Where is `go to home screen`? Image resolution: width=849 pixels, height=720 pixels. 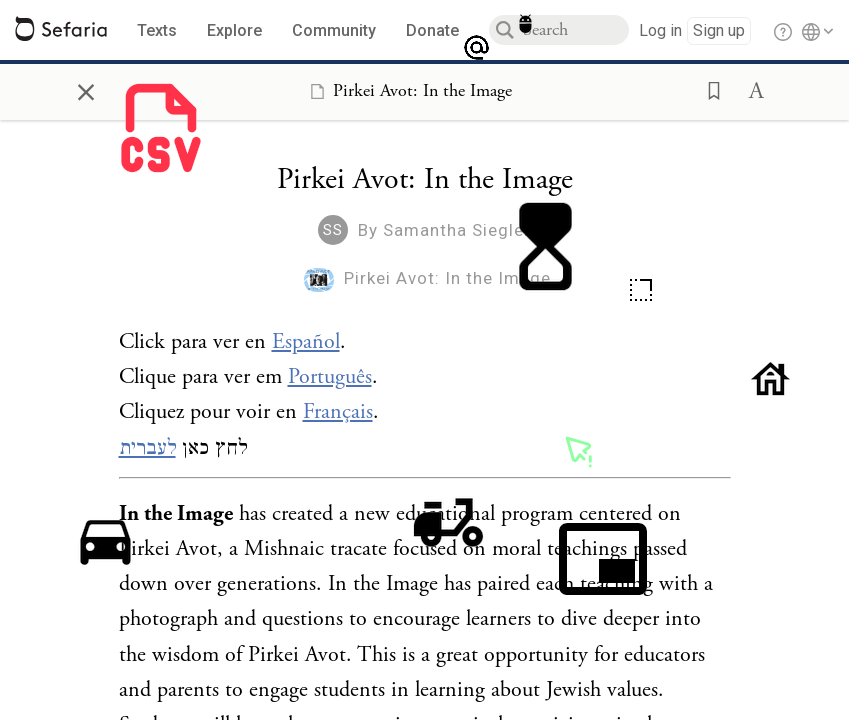 go to home screen is located at coordinates (770, 379).